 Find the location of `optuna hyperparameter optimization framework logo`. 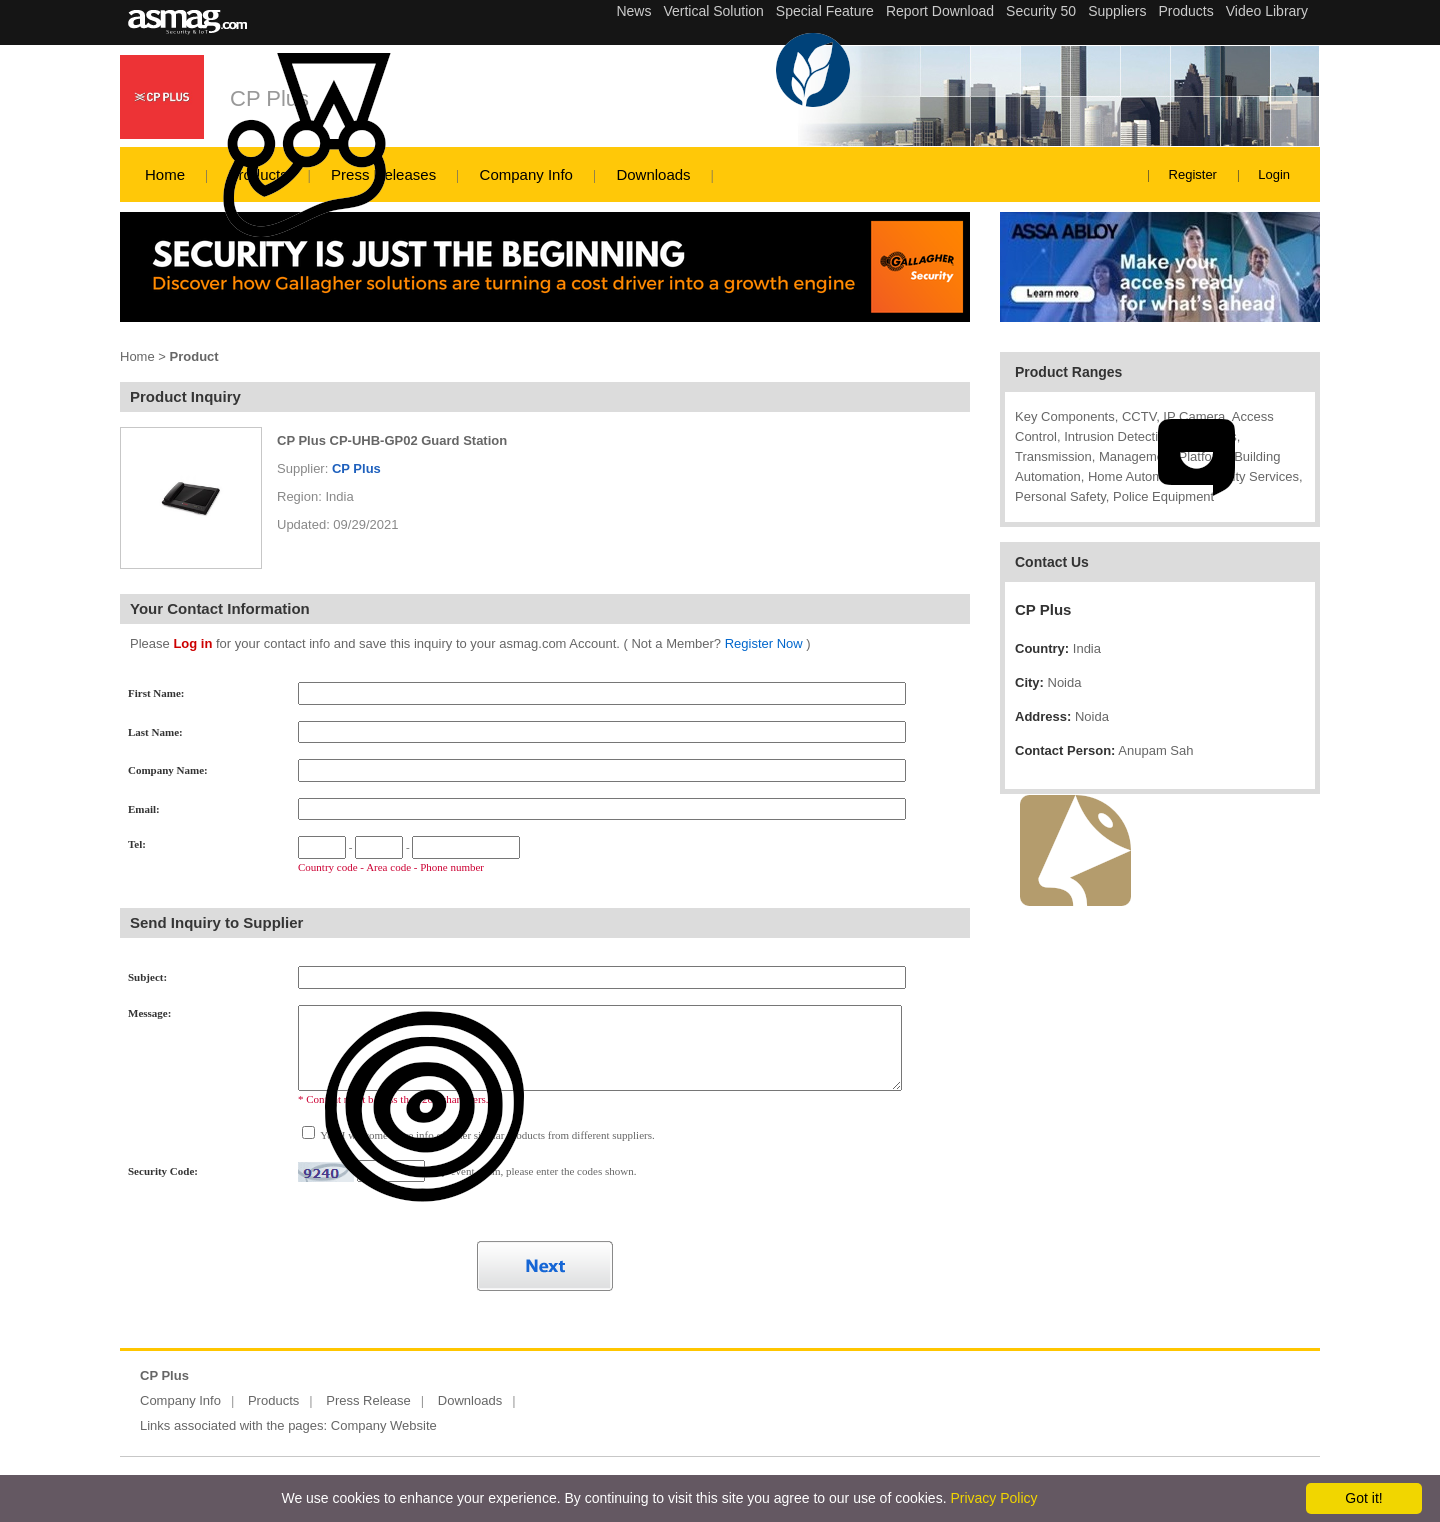

optuna hyperparameter optimization framework logo is located at coordinates (424, 1106).